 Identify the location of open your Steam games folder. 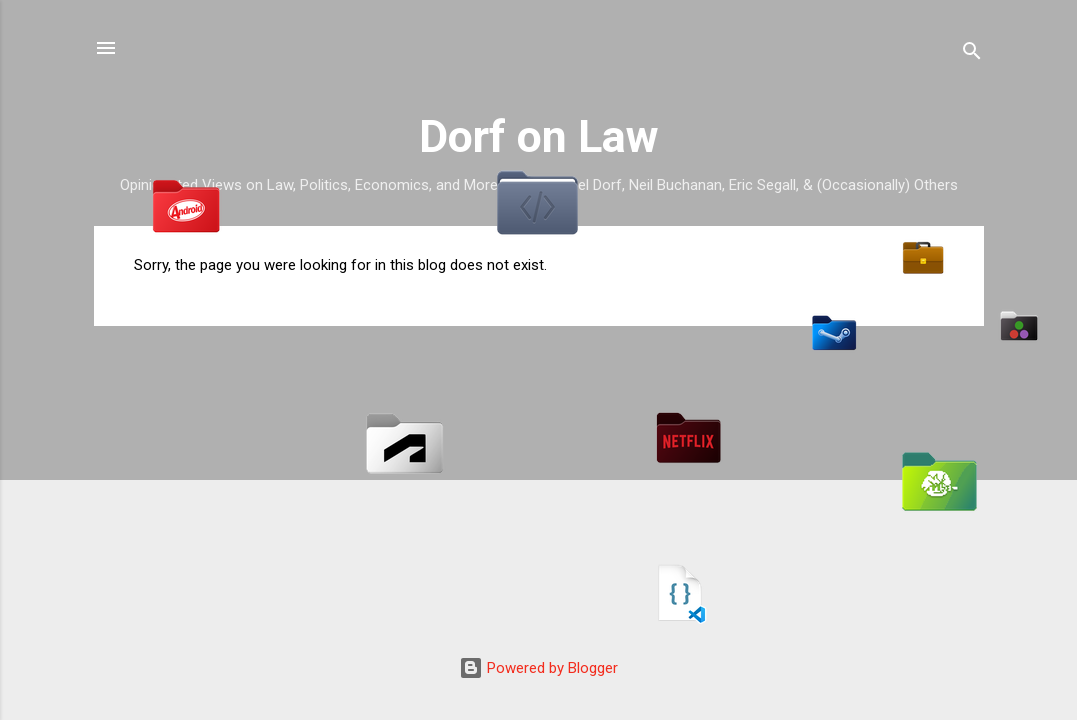
(834, 334).